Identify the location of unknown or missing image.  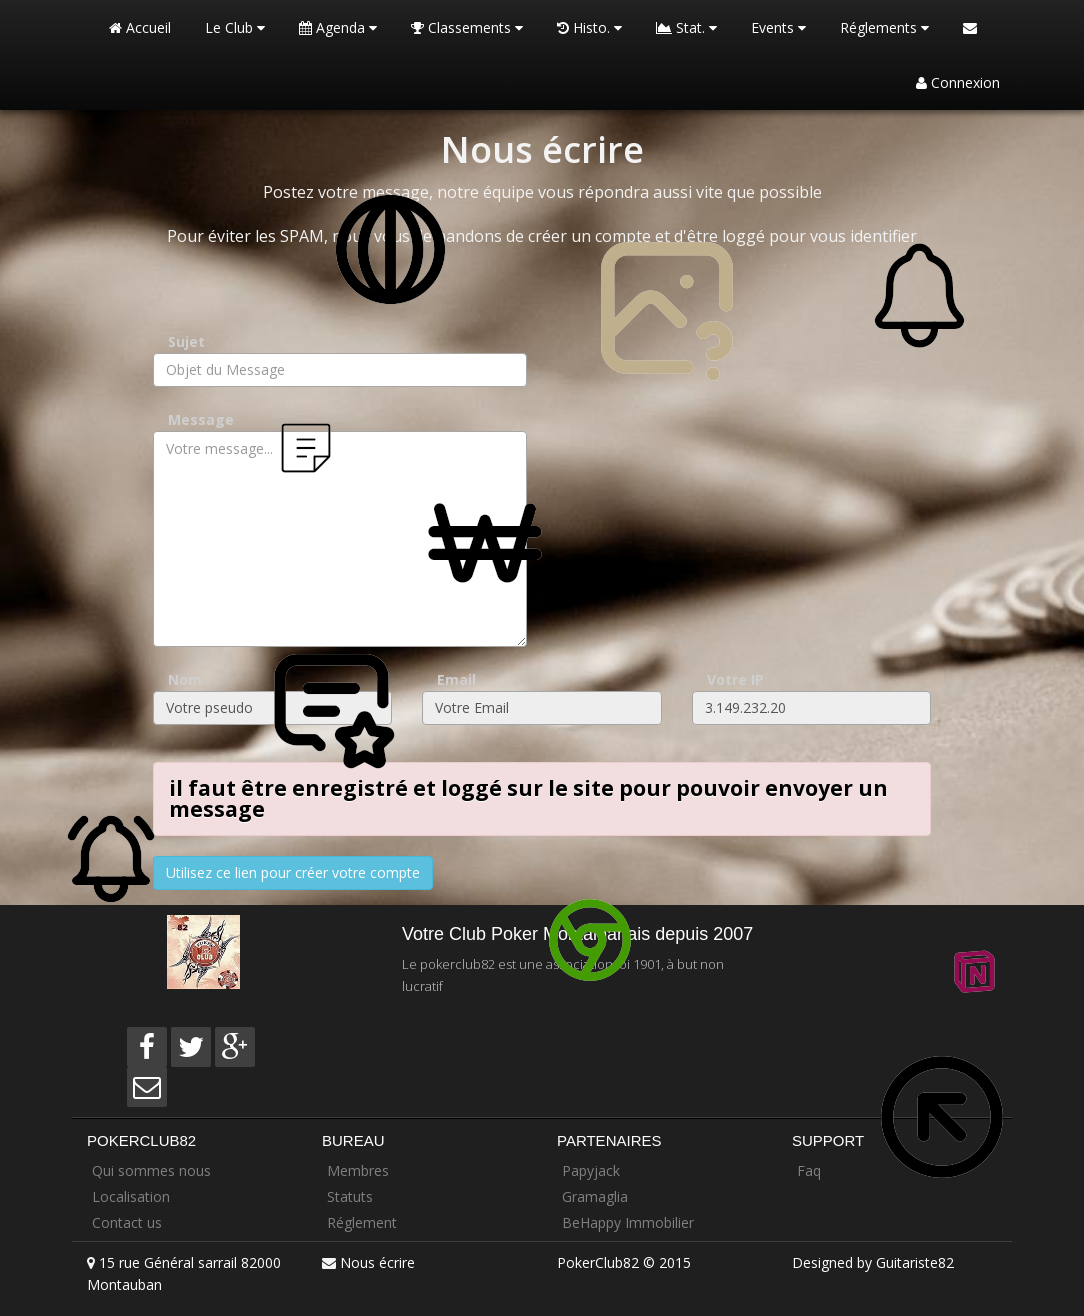
(667, 308).